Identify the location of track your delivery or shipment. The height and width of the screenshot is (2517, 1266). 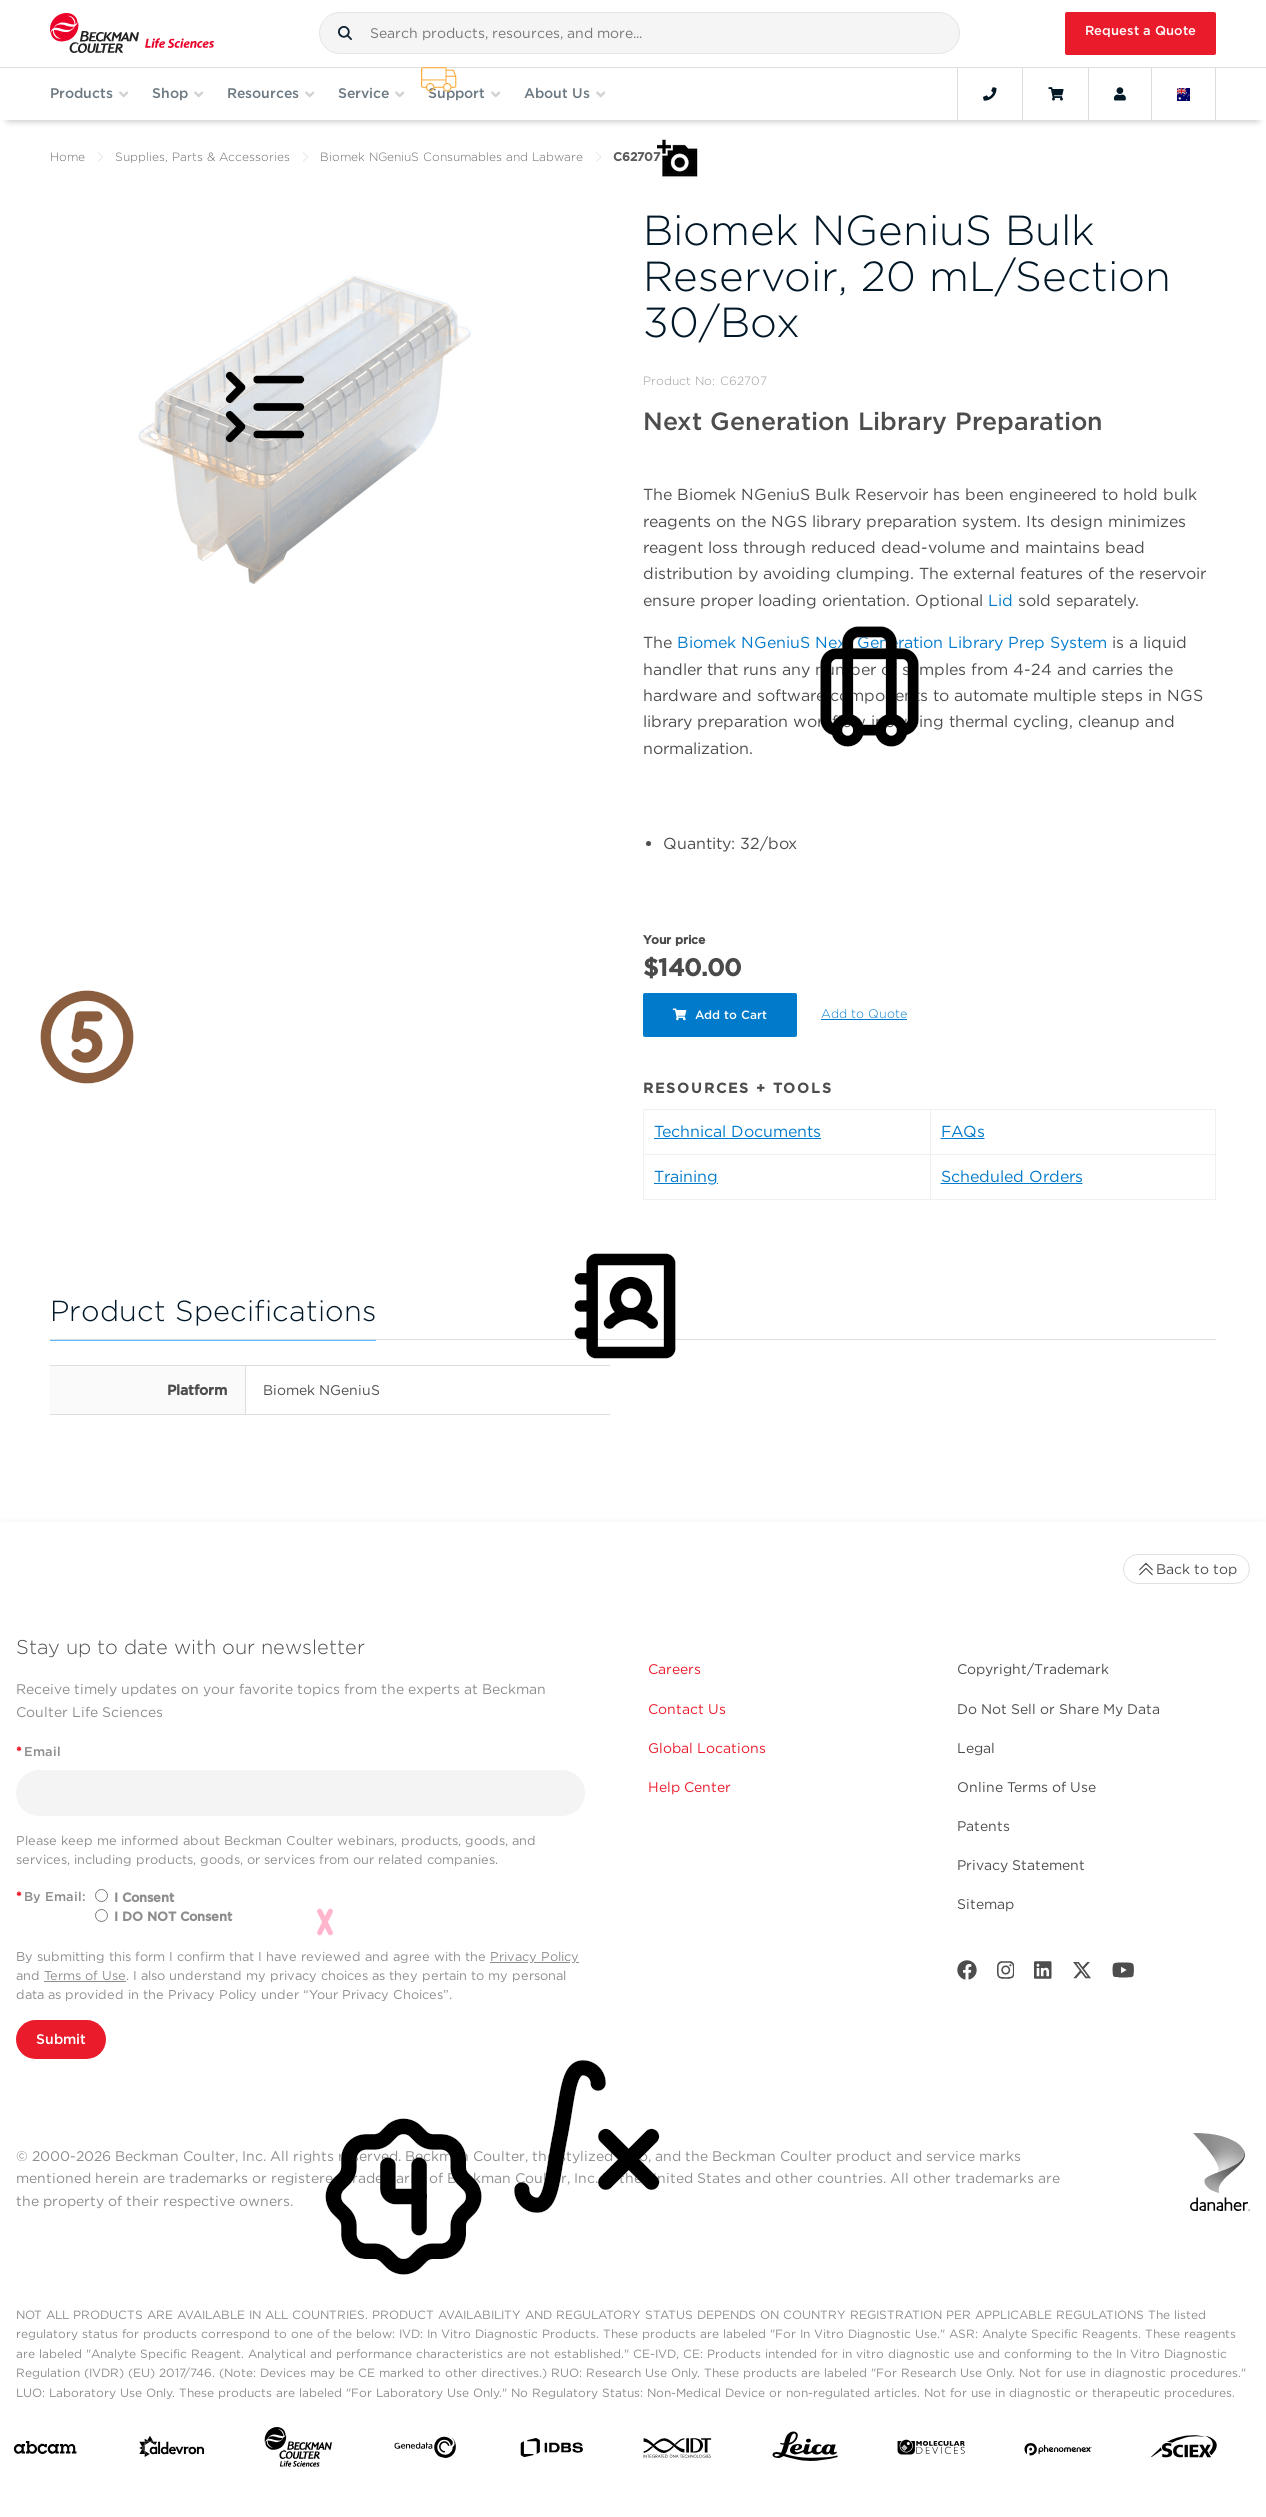
(437, 77).